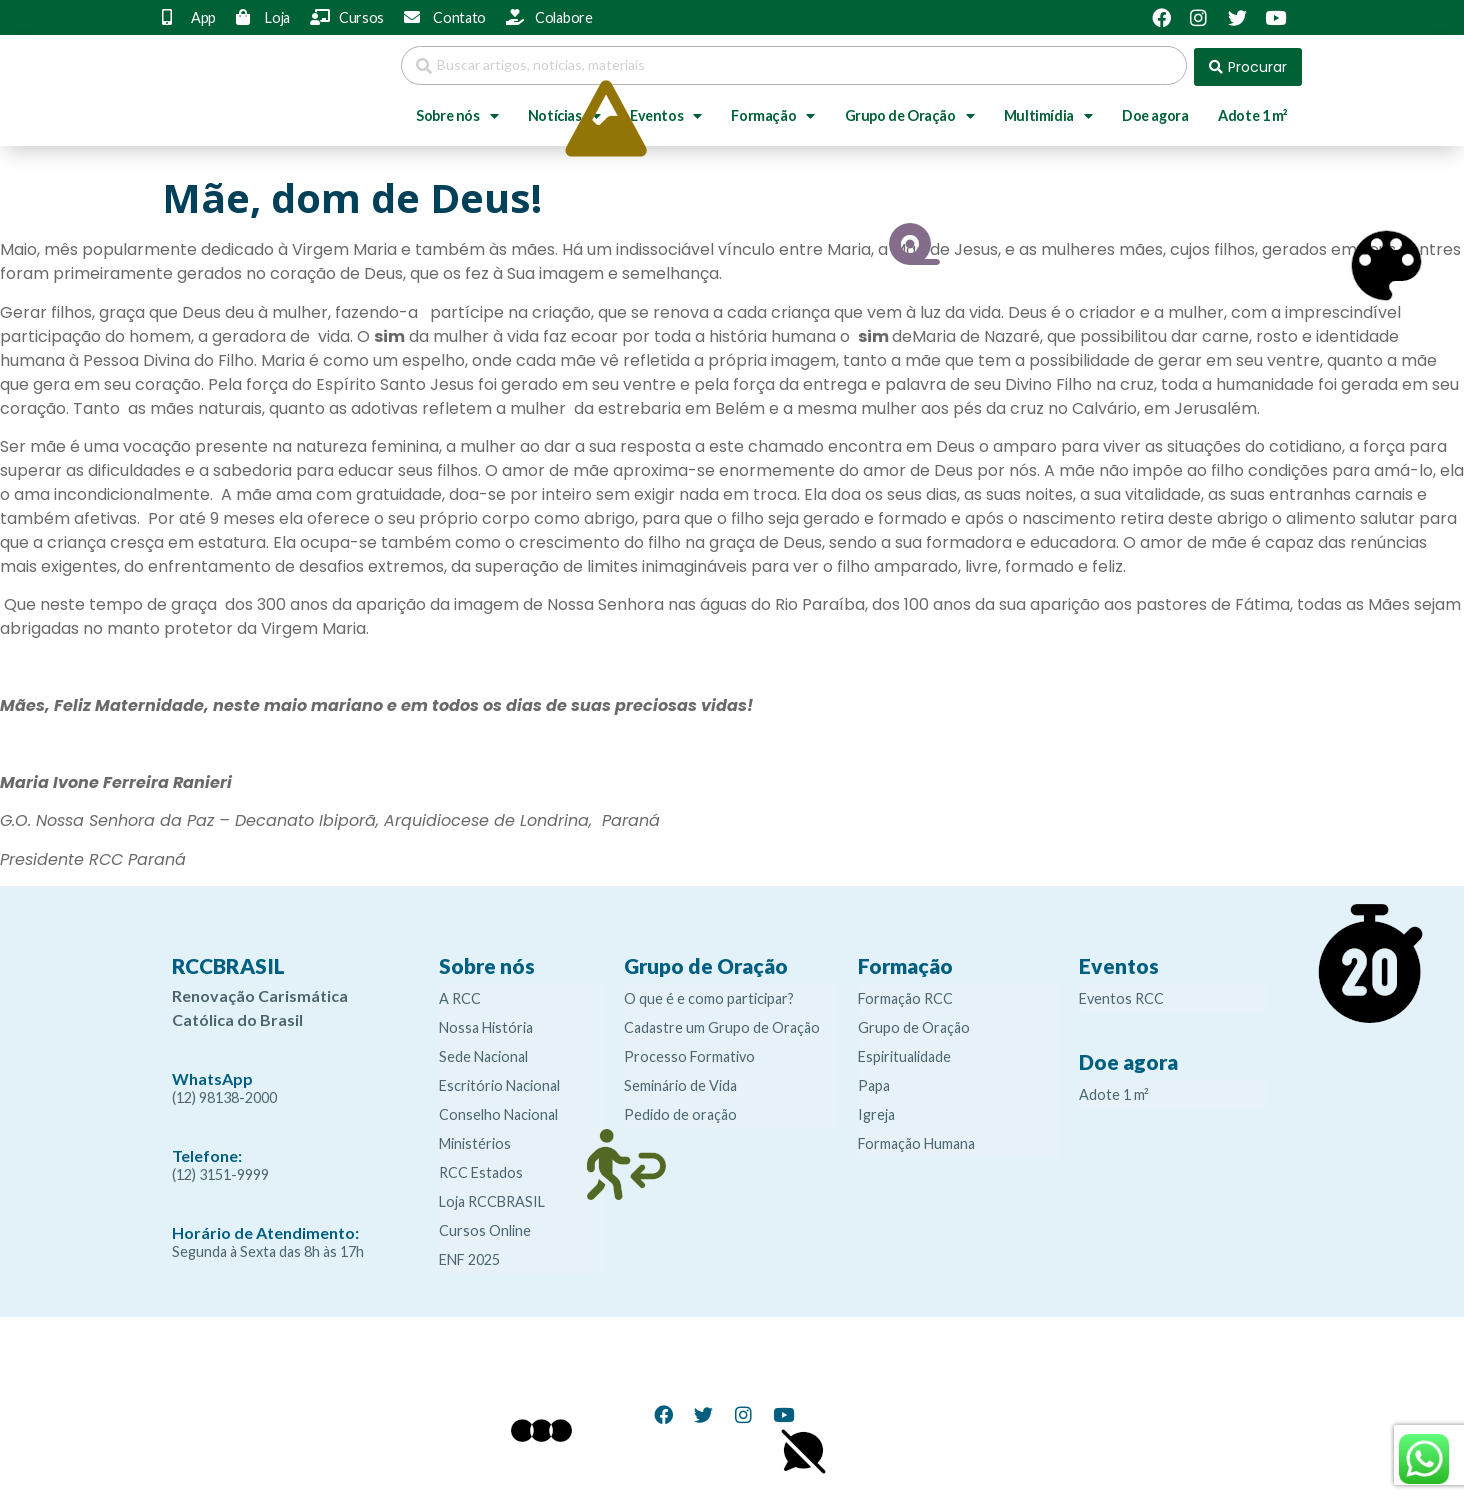 This screenshot has height=1499, width=1464. What do you see at coordinates (913, 244) in the screenshot?
I see `access tape or recording tools` at bounding box center [913, 244].